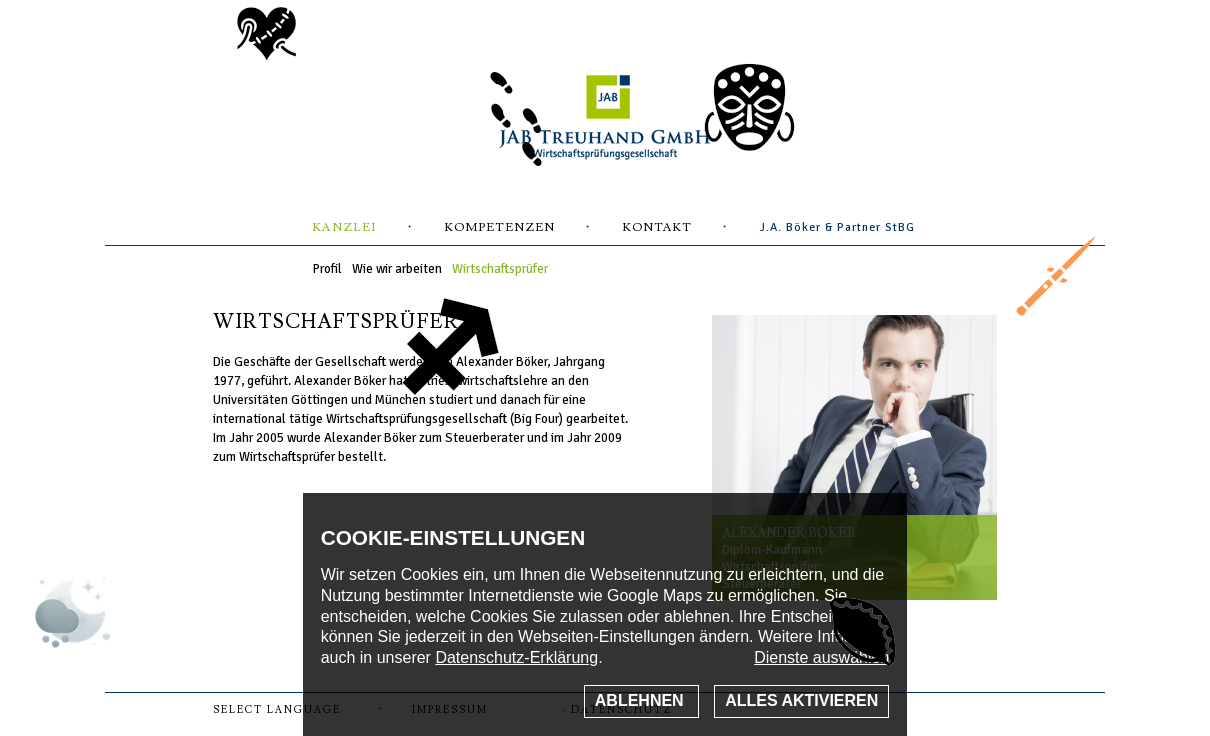 The height and width of the screenshot is (736, 1210). What do you see at coordinates (72, 612) in the screenshot?
I see `indicates scattered snow conditions at night` at bounding box center [72, 612].